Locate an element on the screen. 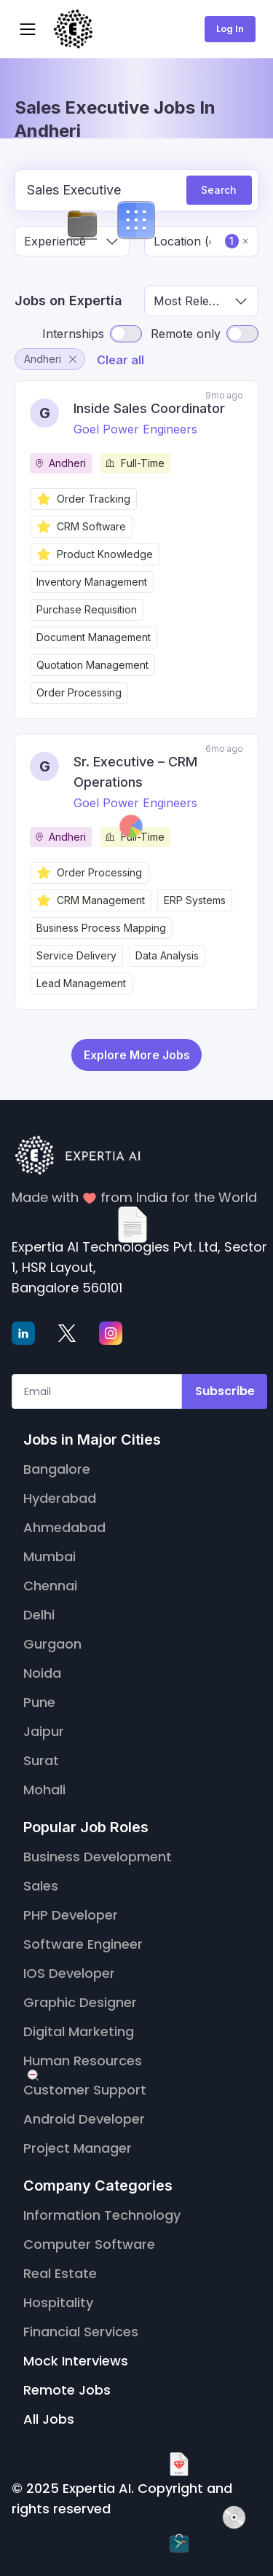 The image size is (273, 2576). open the app launcher or application grid is located at coordinates (136, 220).